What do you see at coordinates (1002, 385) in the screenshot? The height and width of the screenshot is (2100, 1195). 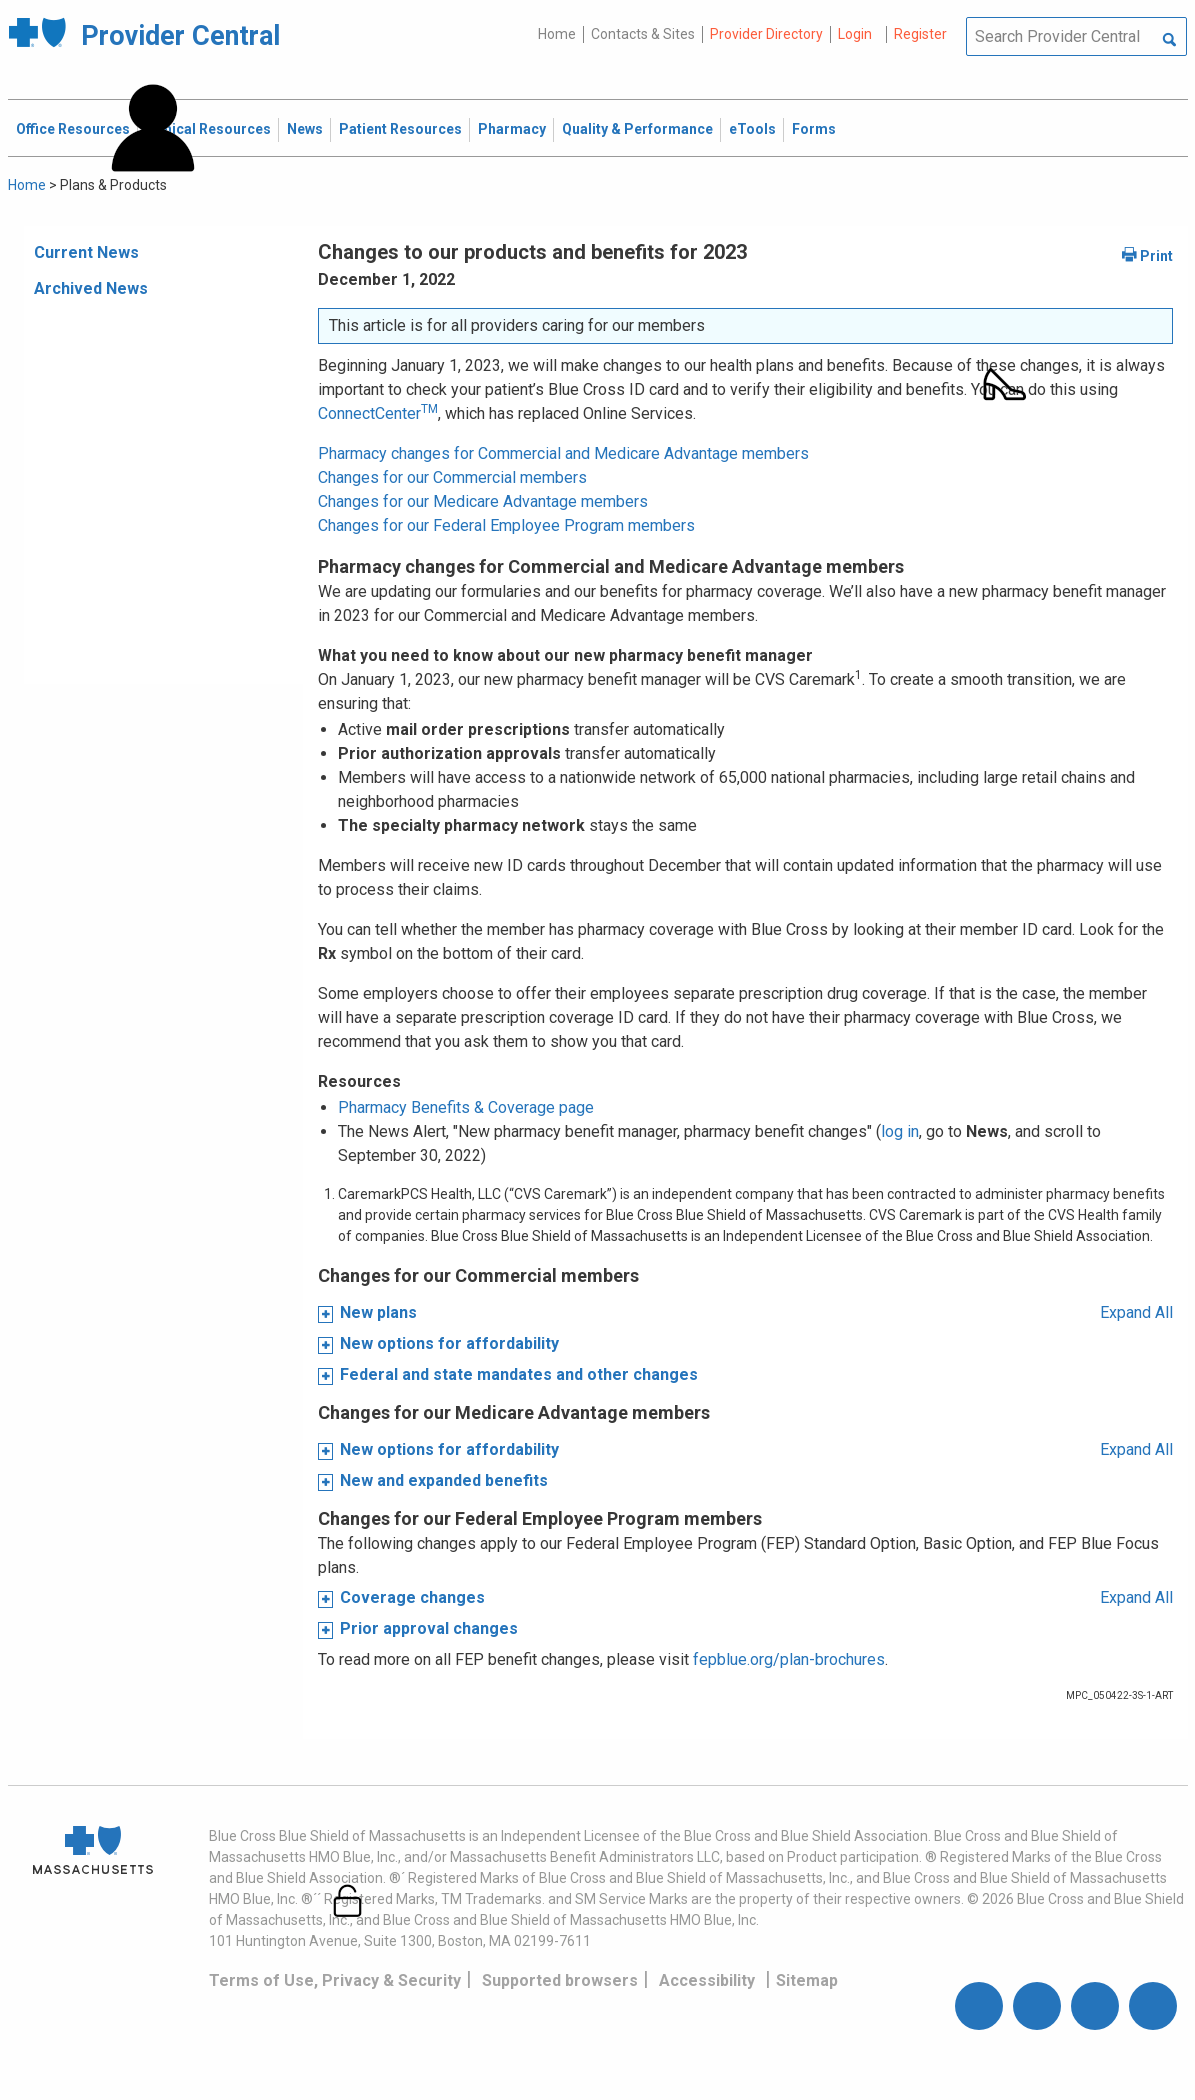 I see `browse women's footwear category` at bounding box center [1002, 385].